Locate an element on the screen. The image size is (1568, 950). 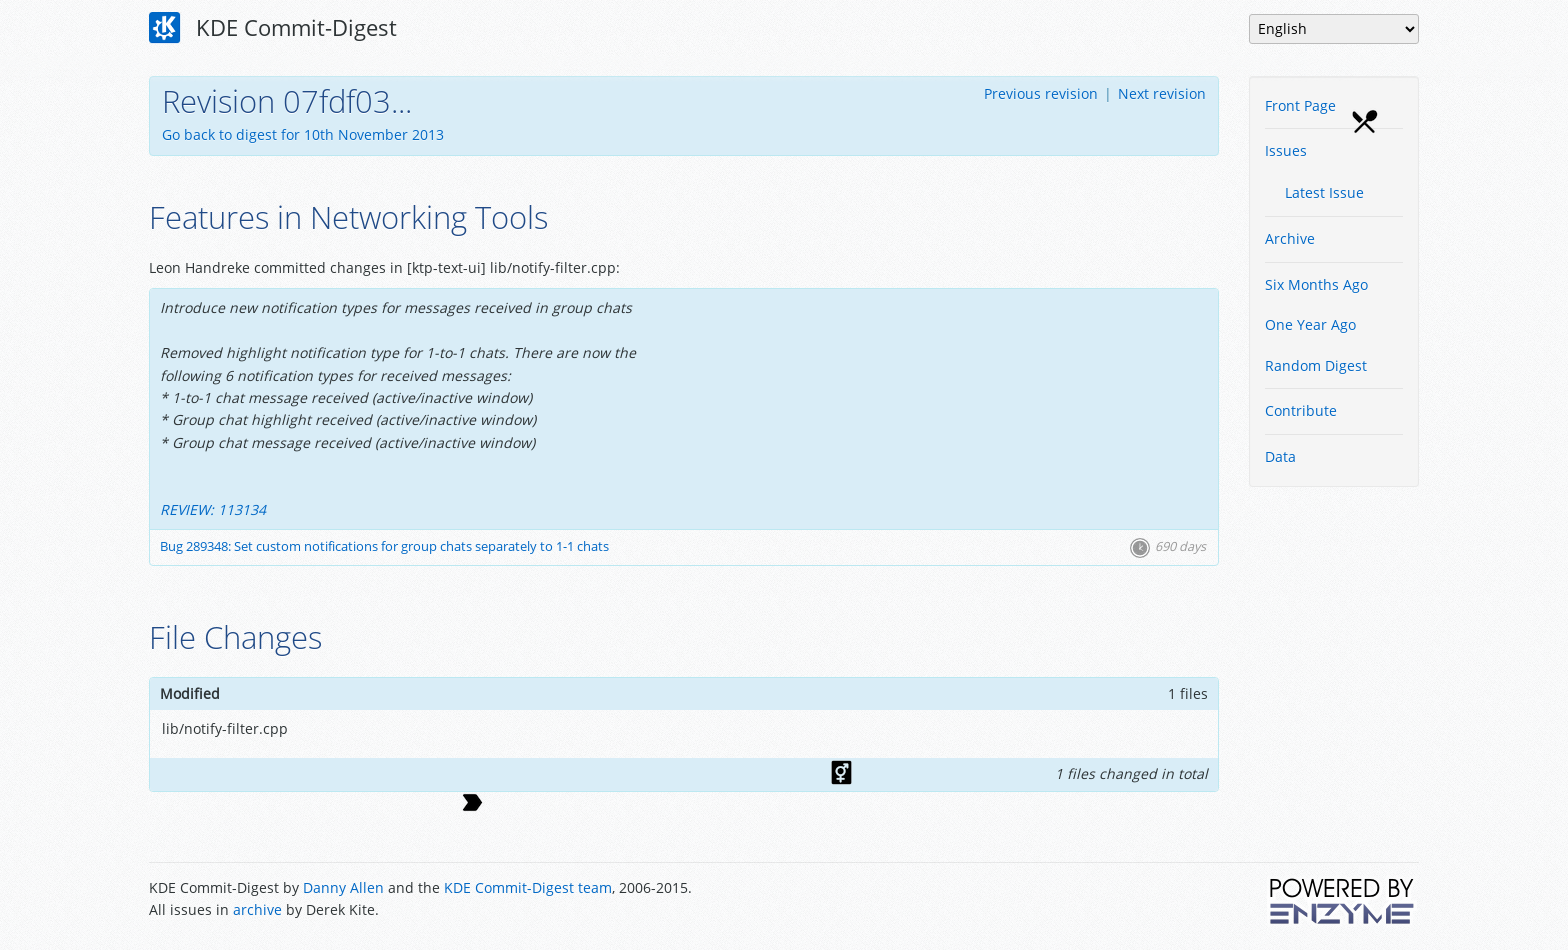
mark a message or item as important is located at coordinates (471, 802).